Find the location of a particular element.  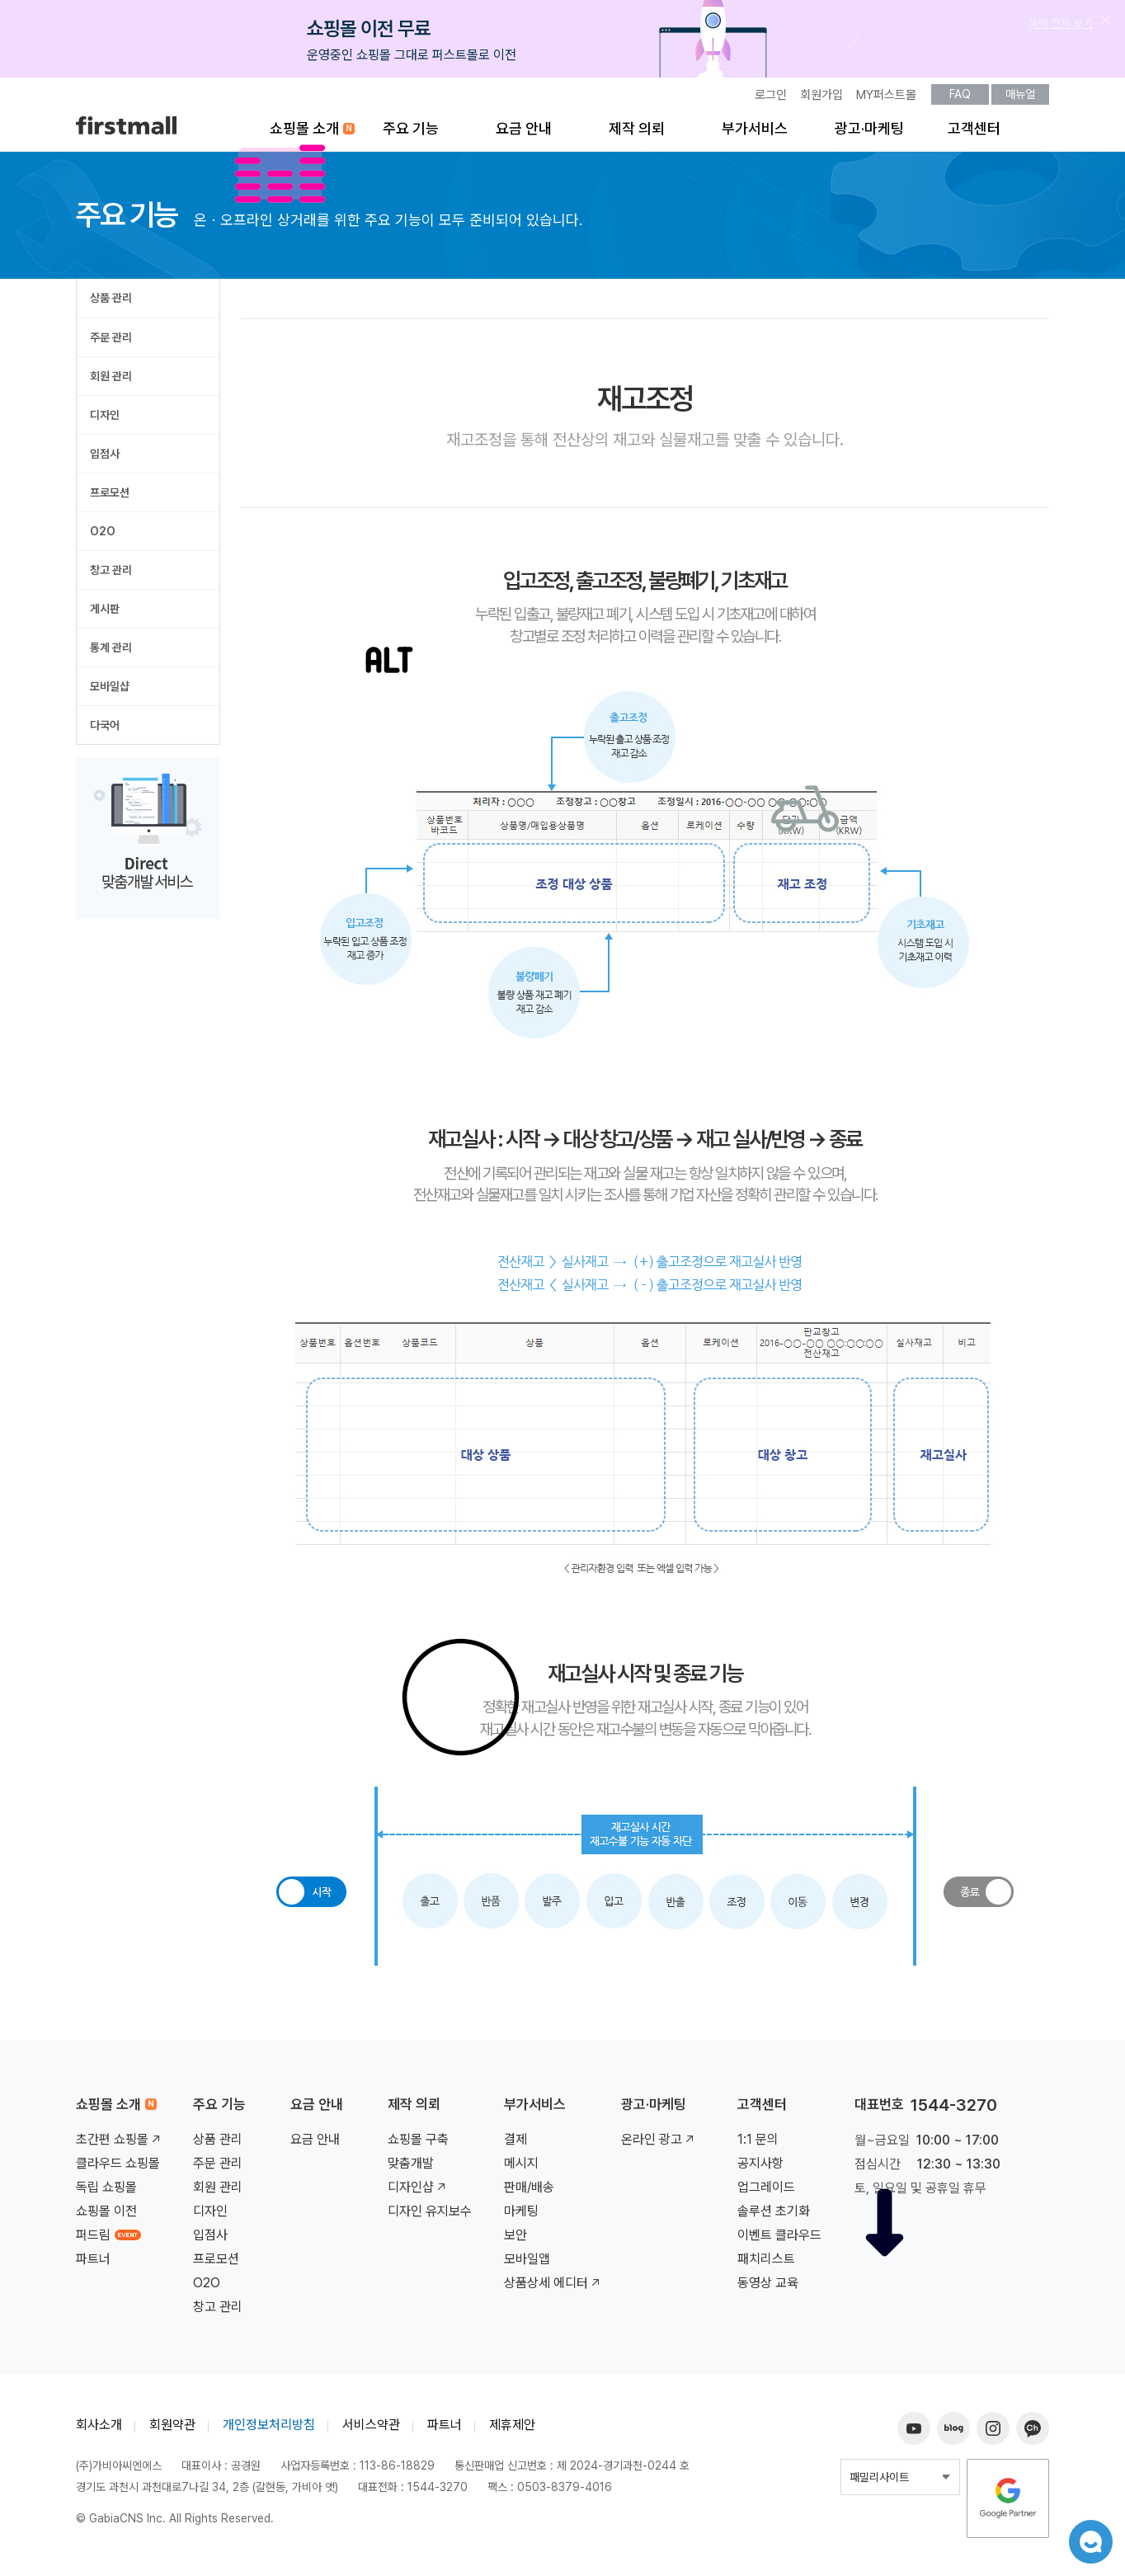

select moped or scooter delivery option is located at coordinates (805, 811).